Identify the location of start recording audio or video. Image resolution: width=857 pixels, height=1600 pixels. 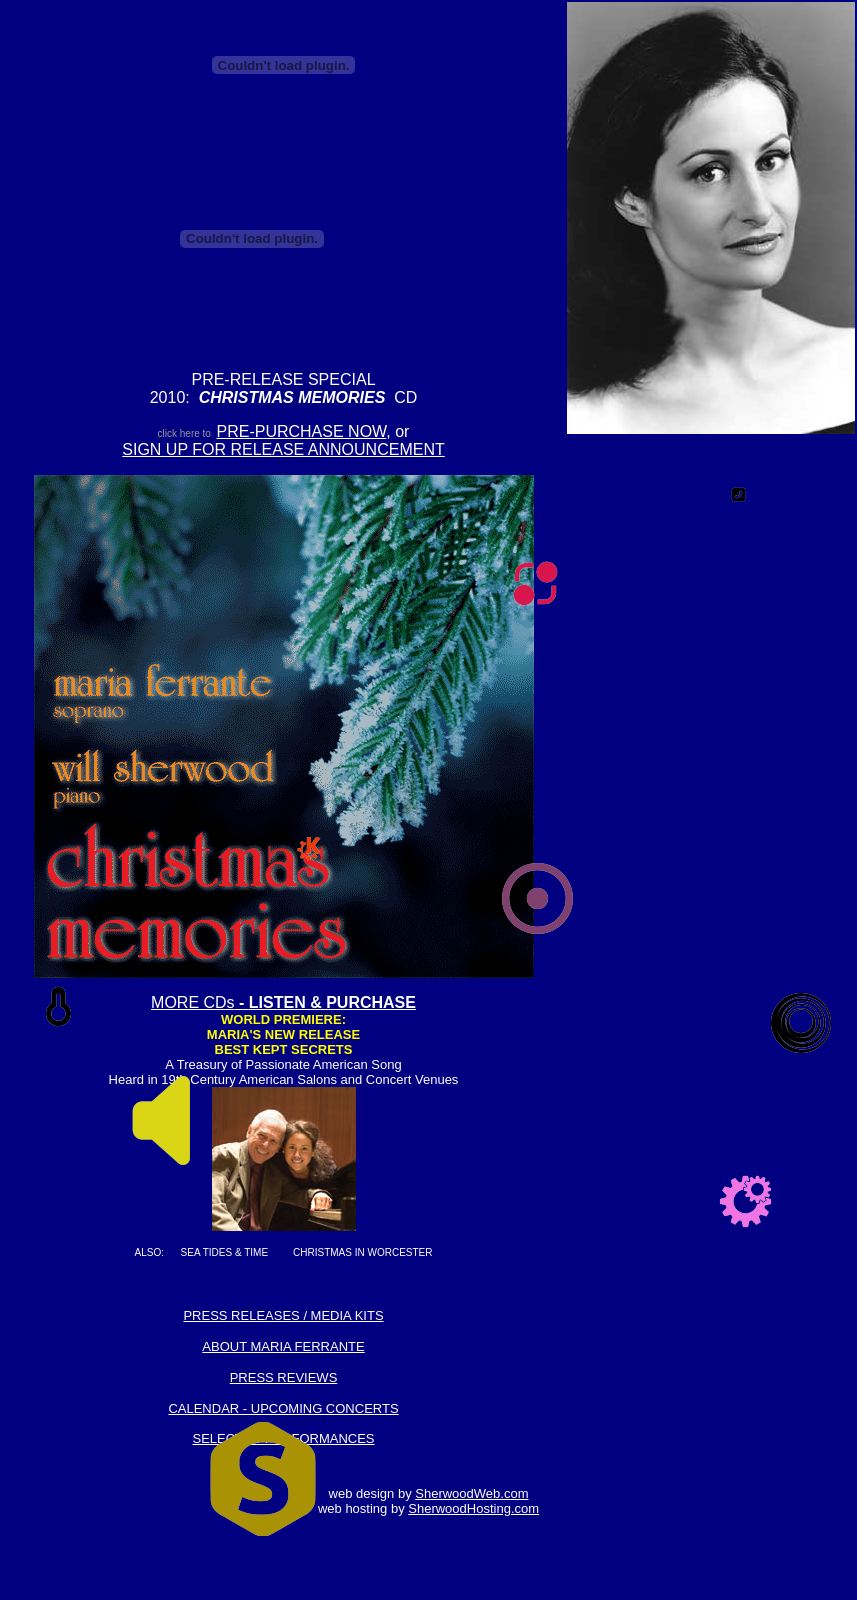
(537, 898).